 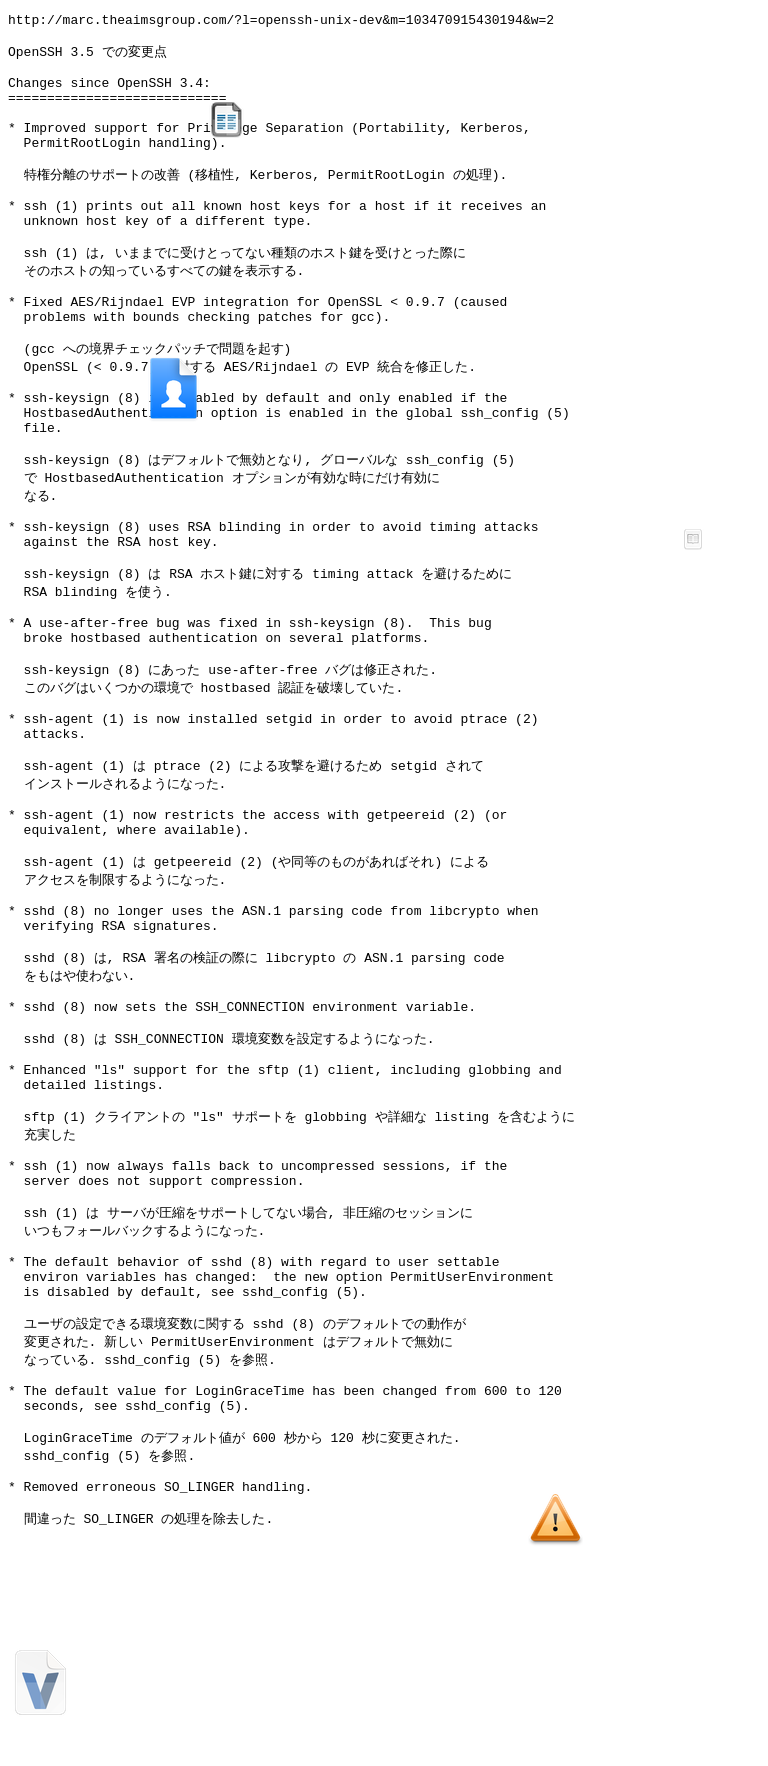 What do you see at coordinates (226, 119) in the screenshot?
I see `open an opendocument master document file` at bounding box center [226, 119].